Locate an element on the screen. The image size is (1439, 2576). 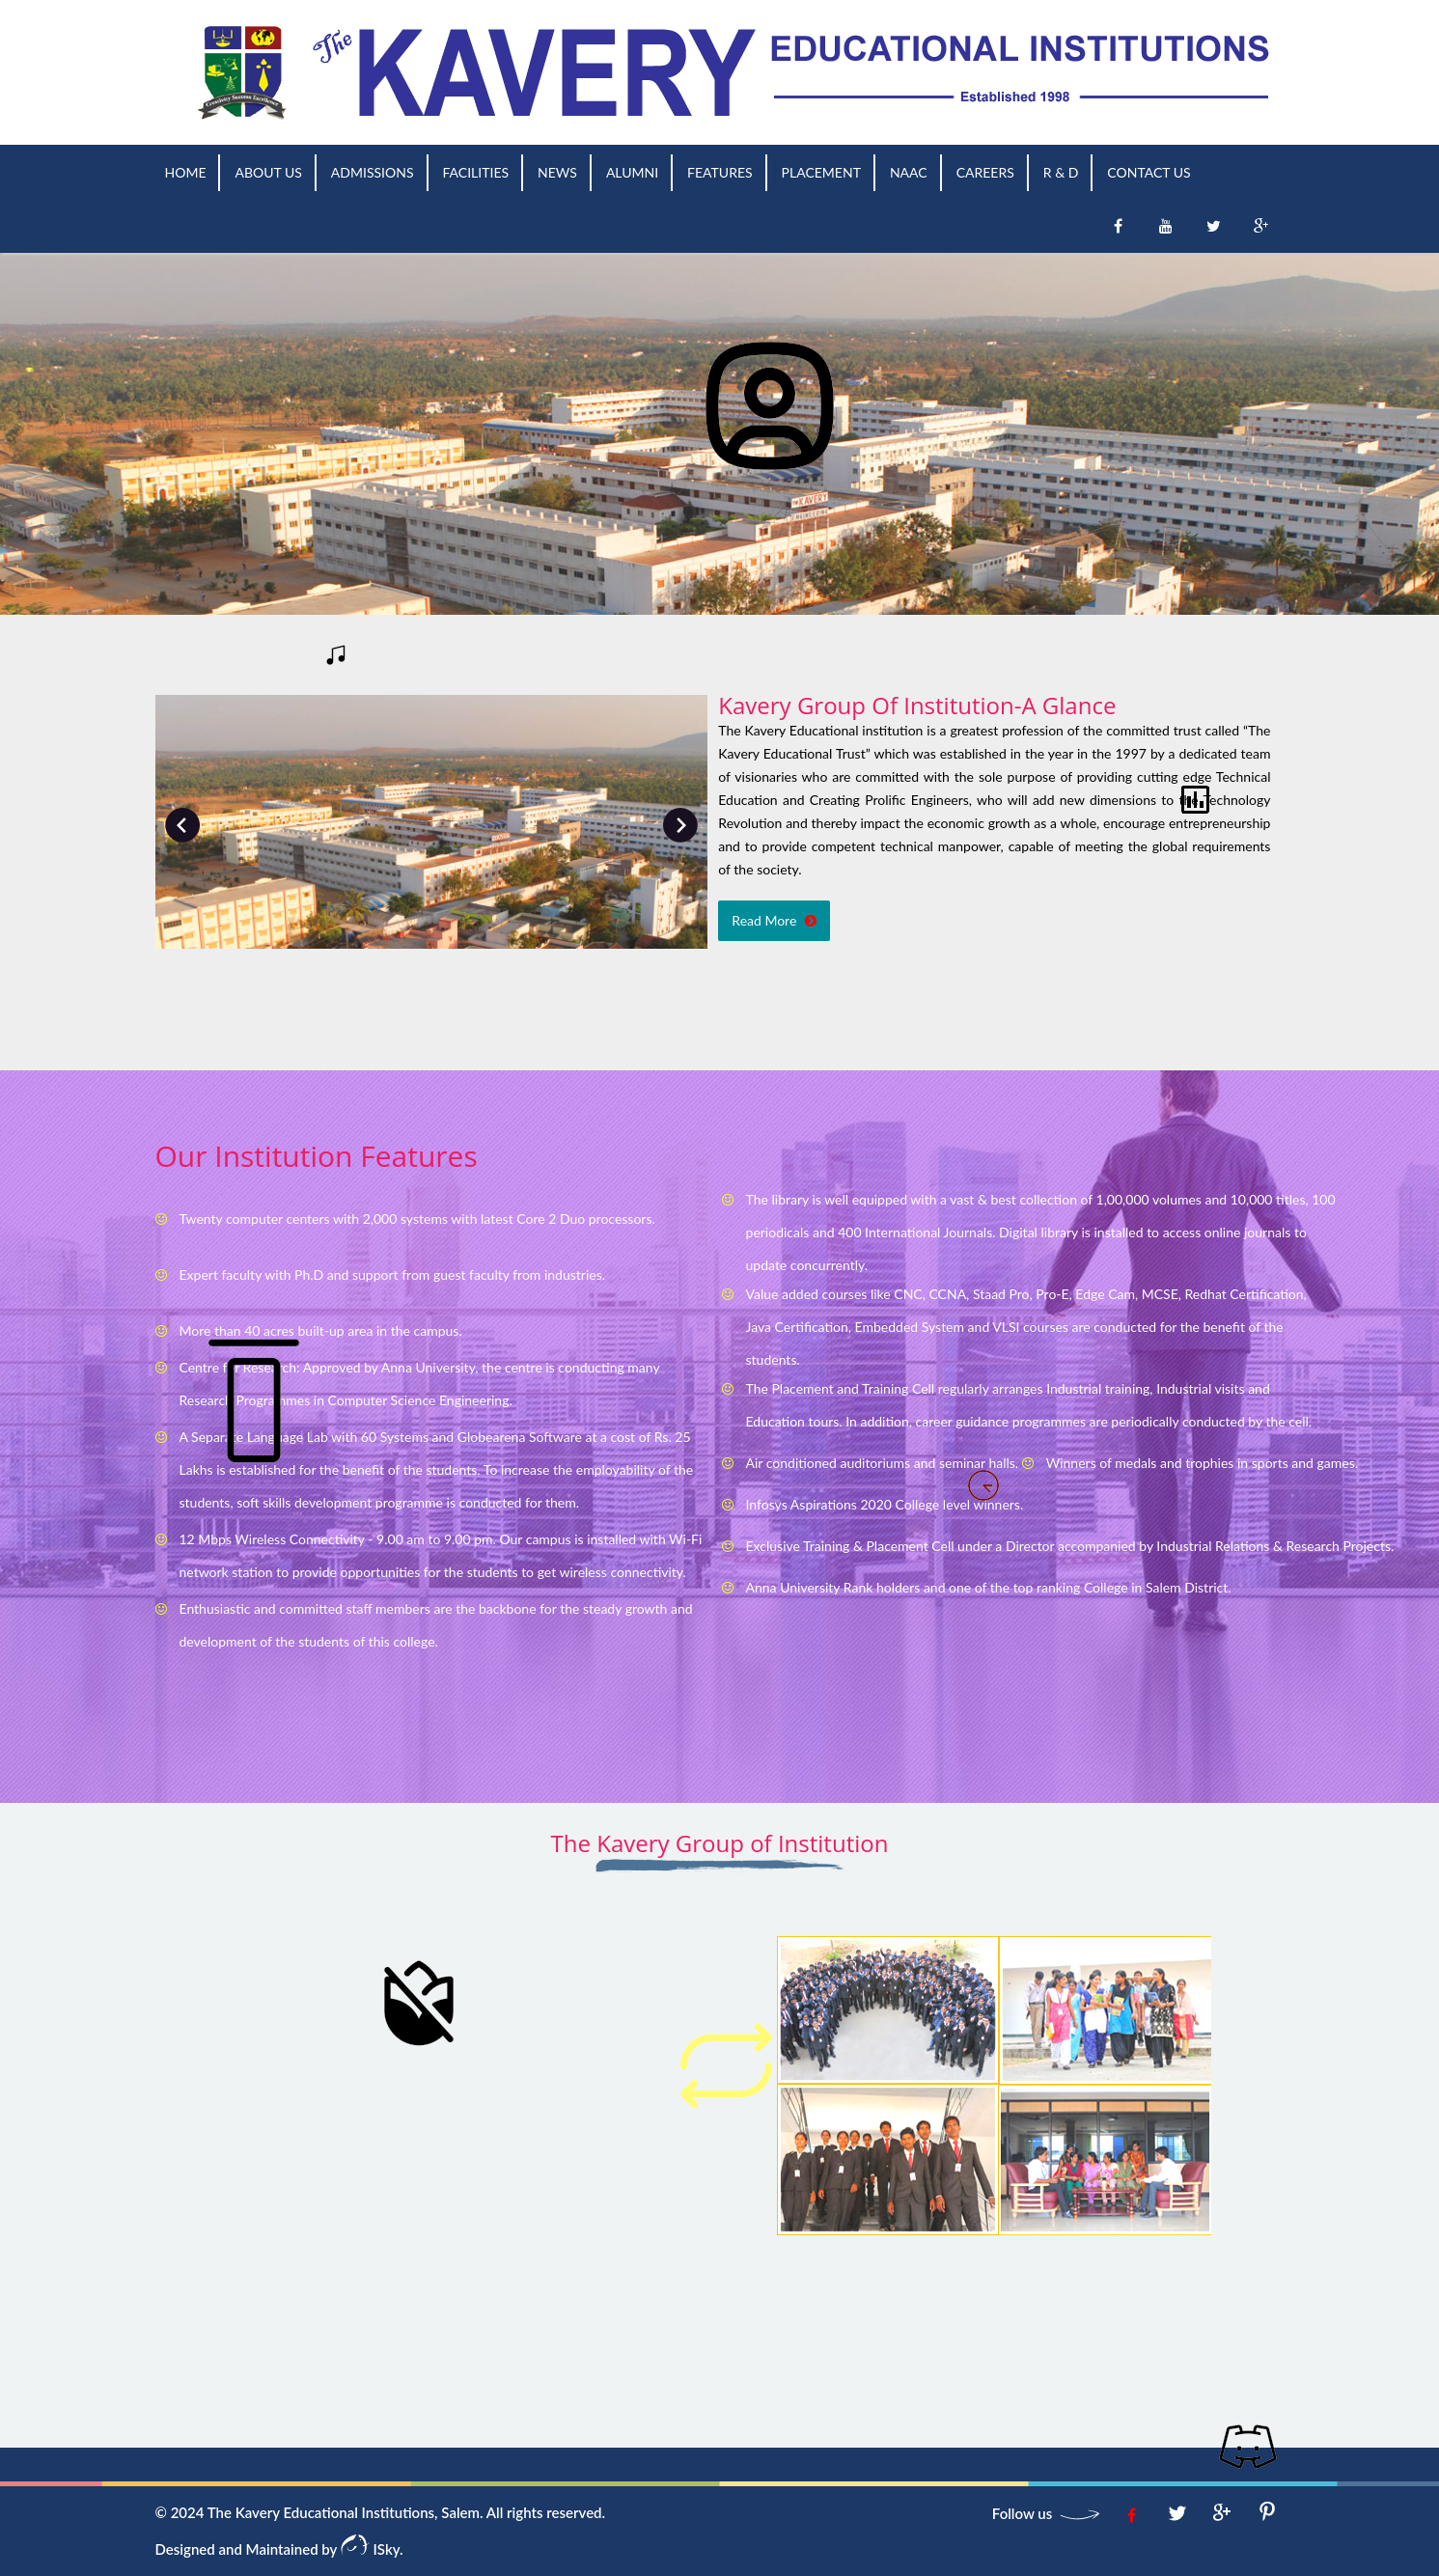
access music library or audio files is located at coordinates (337, 655).